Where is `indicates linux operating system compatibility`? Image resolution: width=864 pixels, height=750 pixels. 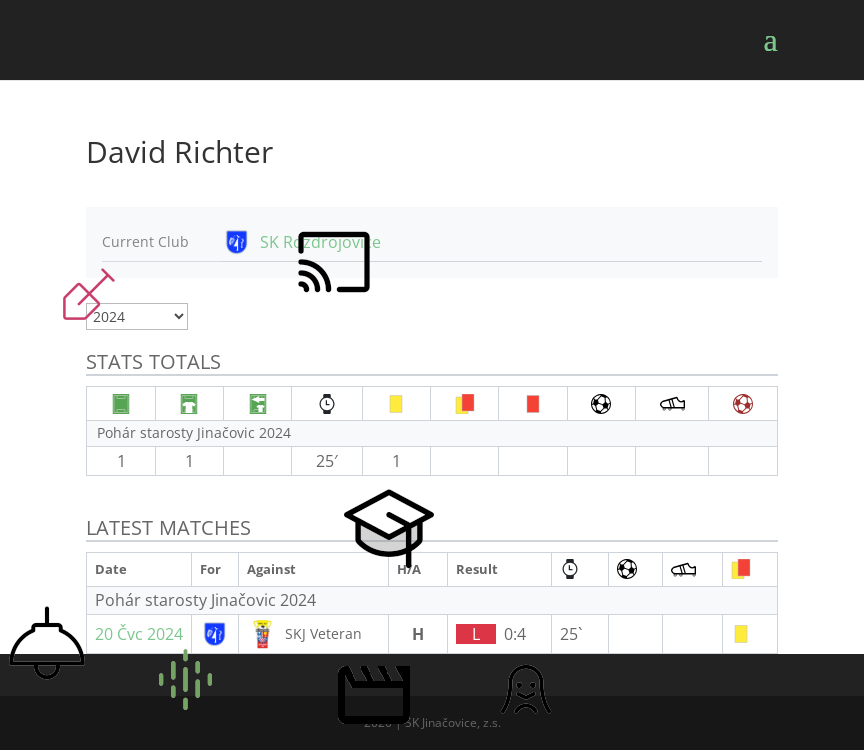
indicates linux operating system compatibility is located at coordinates (526, 692).